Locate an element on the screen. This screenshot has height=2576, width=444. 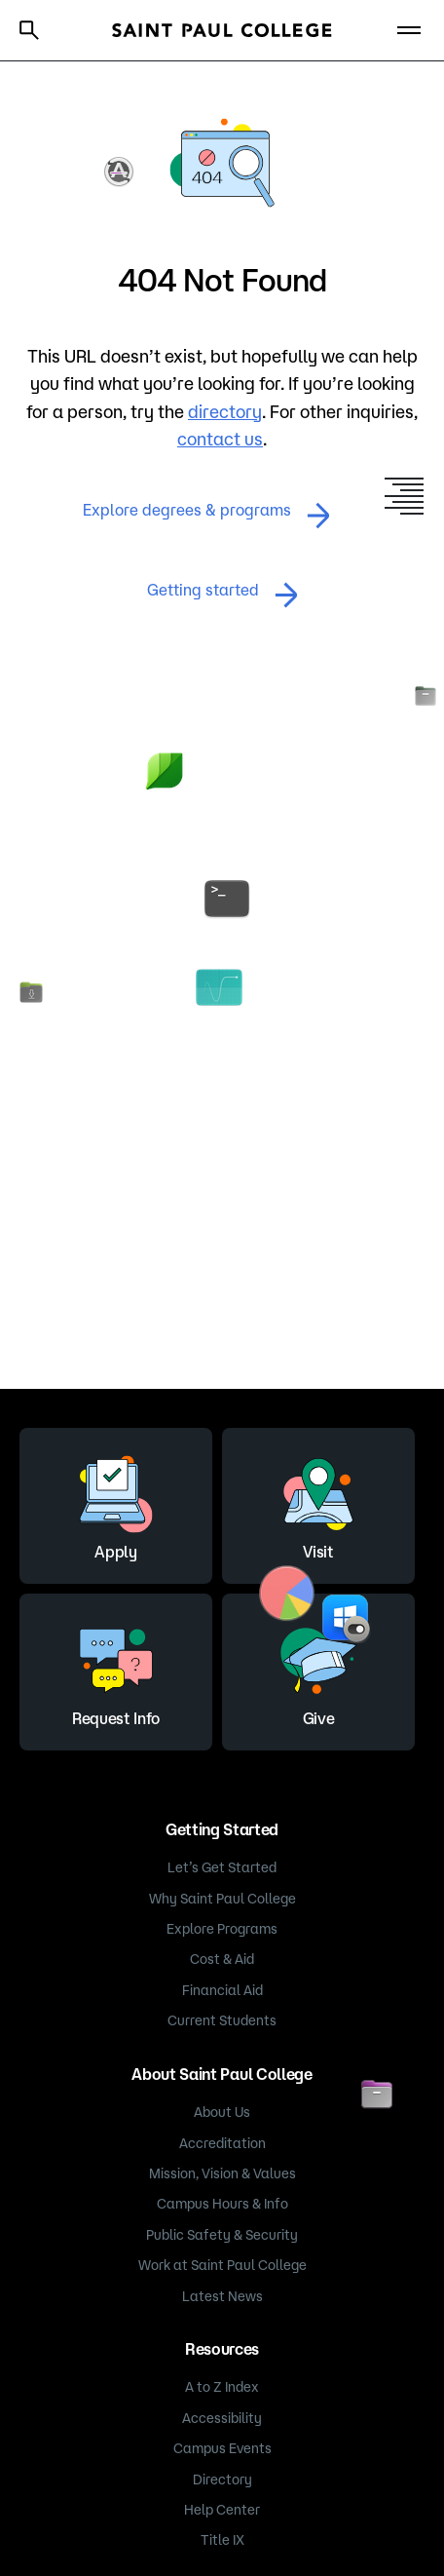
launch winetricks to configure wine settings is located at coordinates (345, 1617).